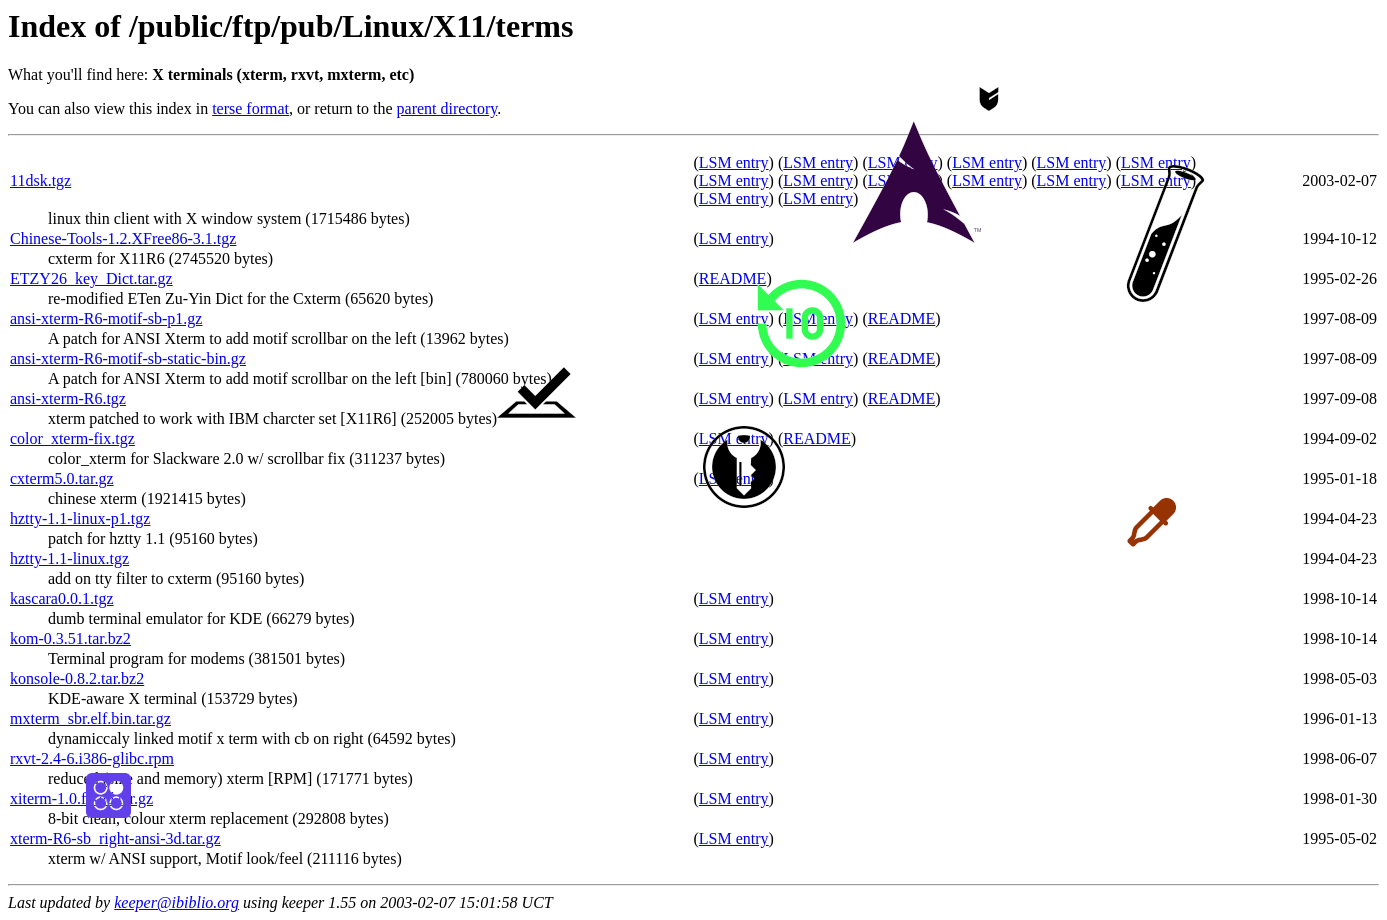 This screenshot has height=920, width=1387. What do you see at coordinates (744, 467) in the screenshot?
I see `open keepassxc password manager` at bounding box center [744, 467].